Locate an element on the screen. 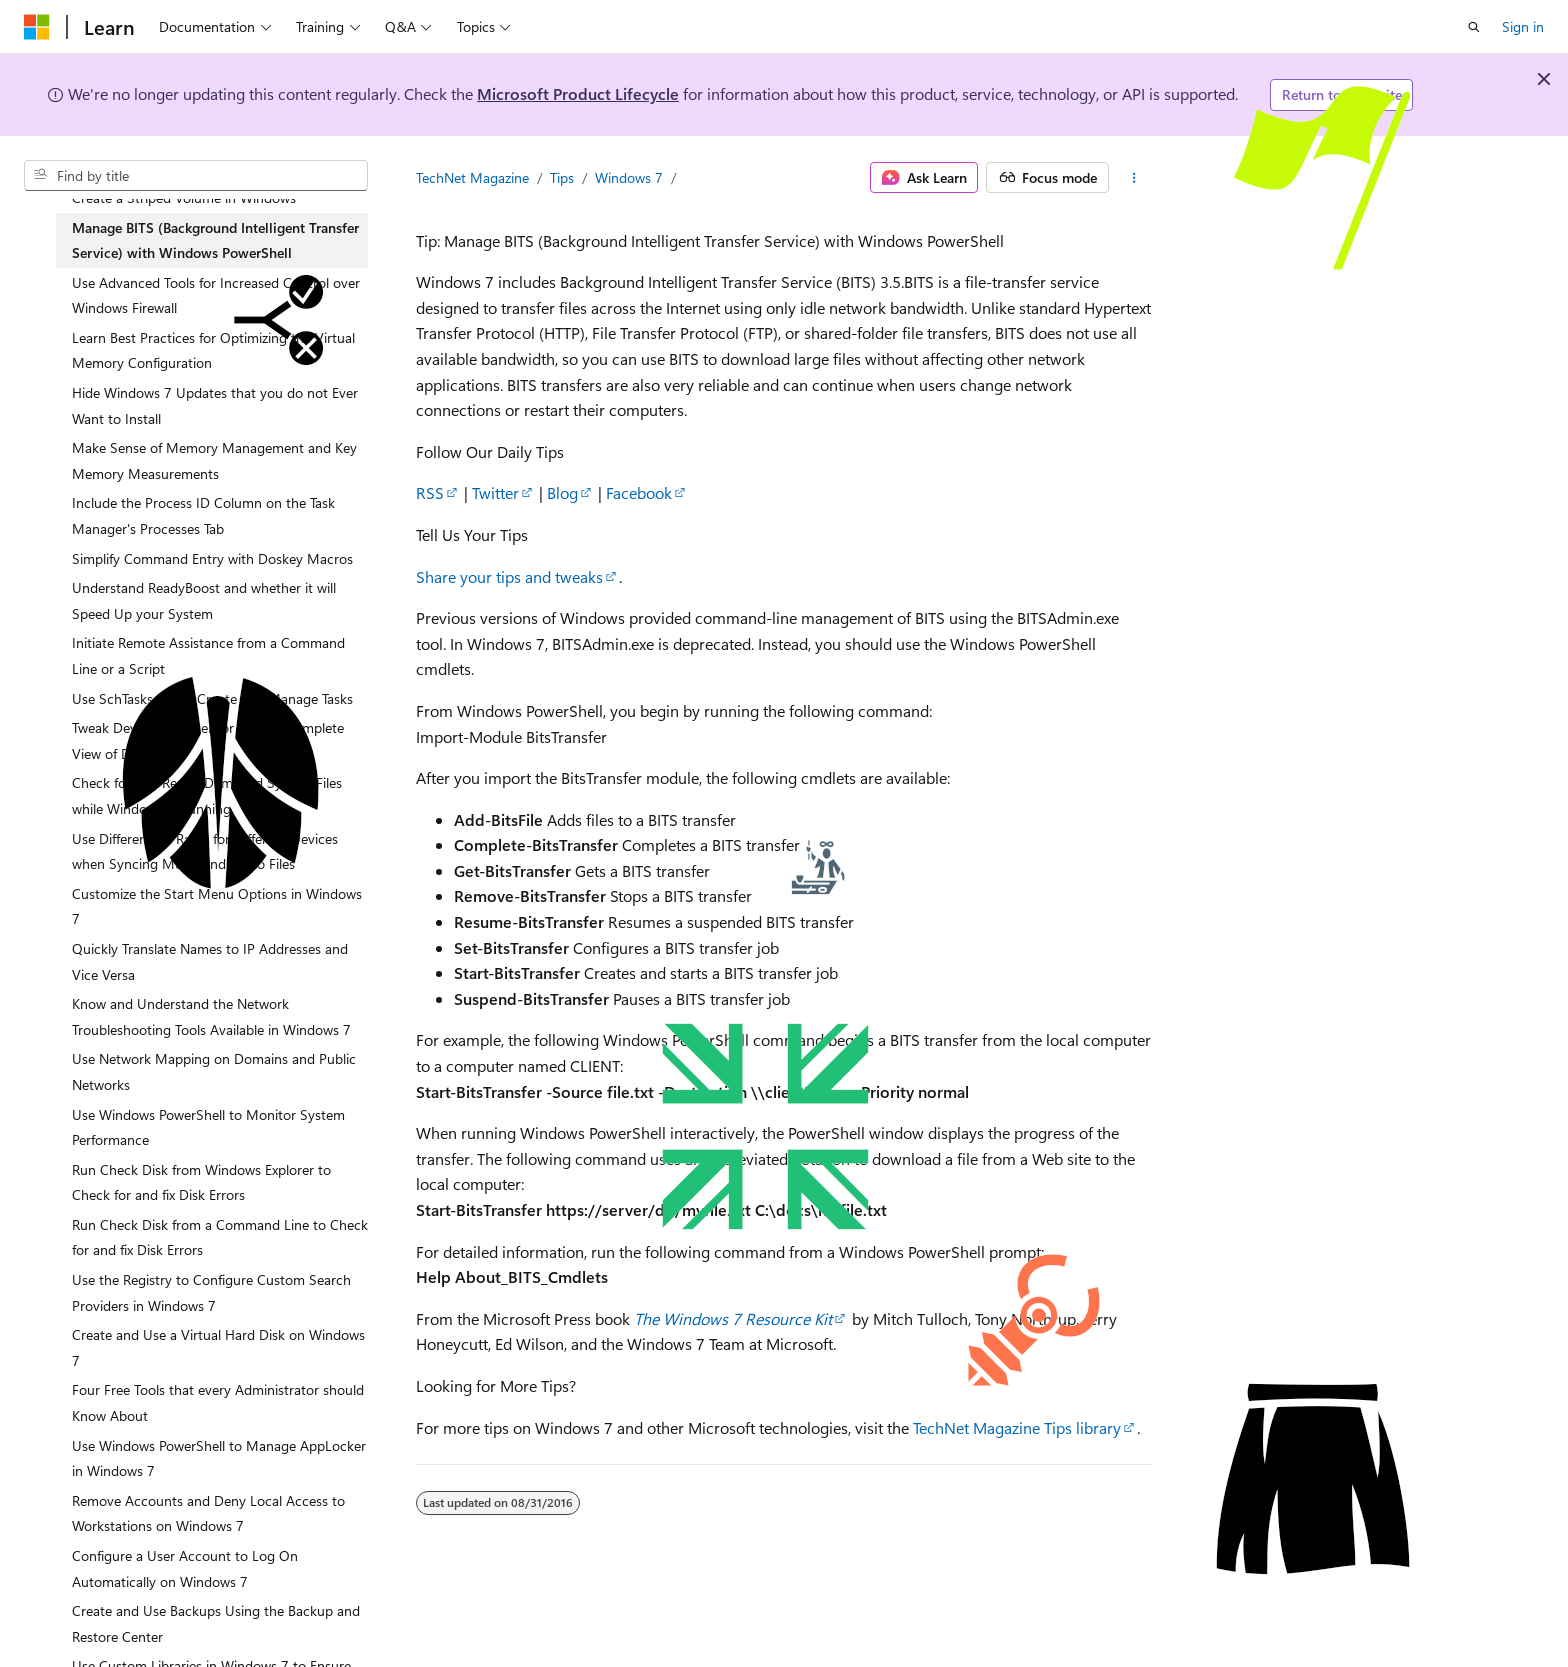 The height and width of the screenshot is (1667, 1568). select between multiple options is located at coordinates (278, 320).